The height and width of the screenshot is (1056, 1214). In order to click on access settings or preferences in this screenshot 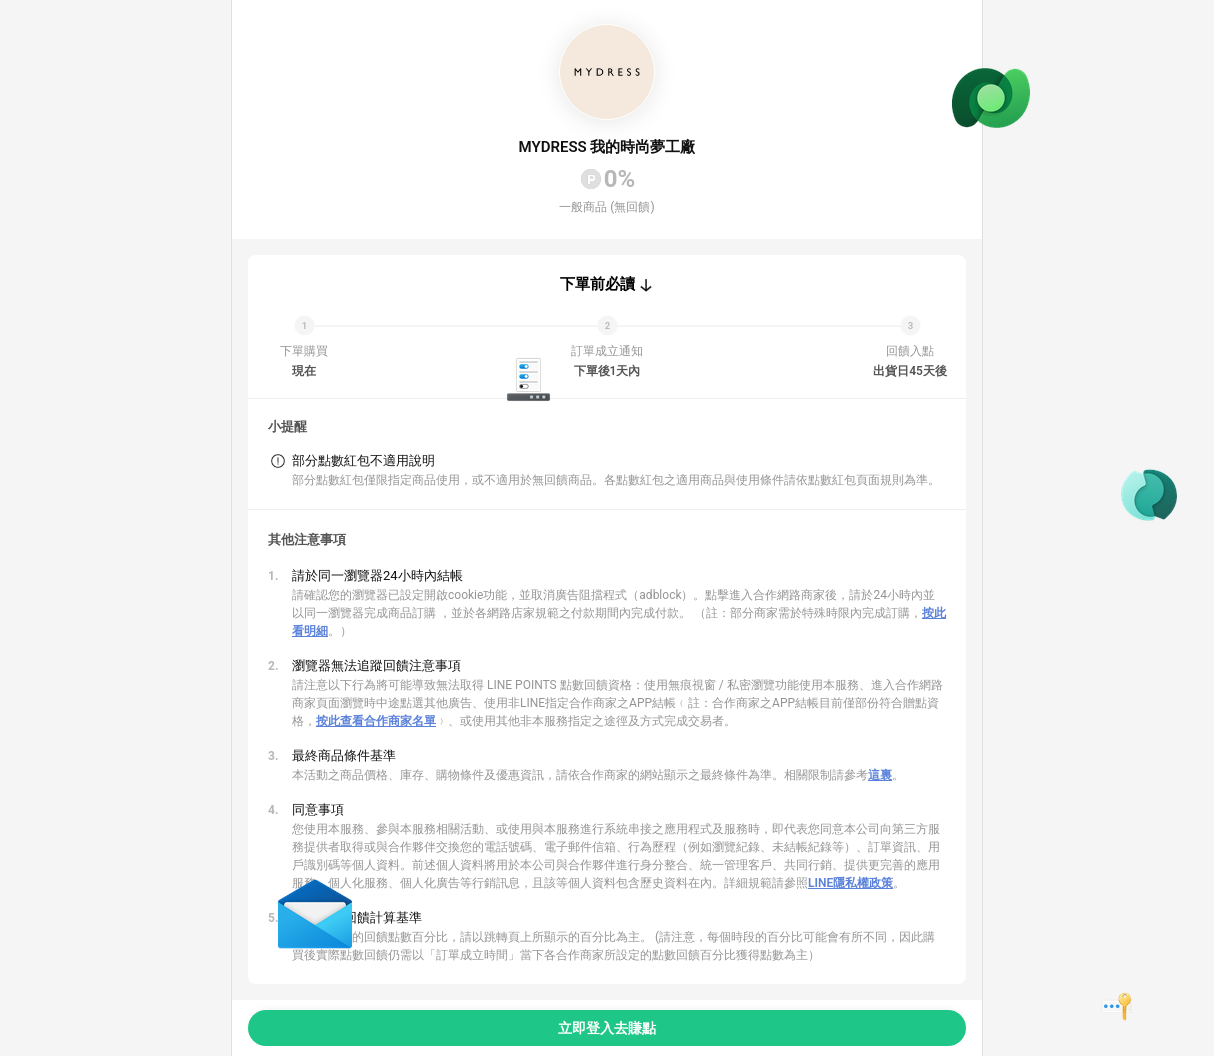, I will do `click(528, 379)`.